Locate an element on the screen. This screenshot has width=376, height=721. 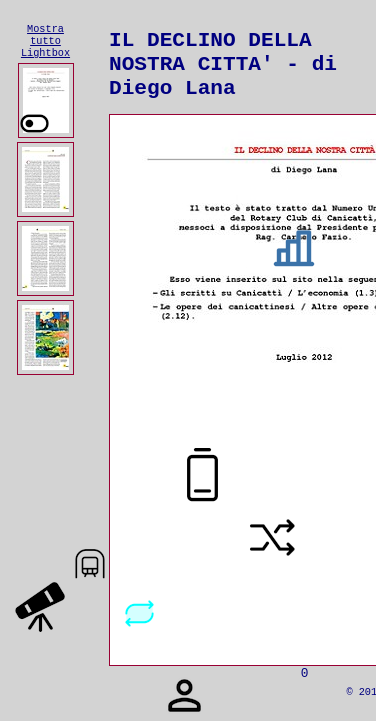
shuffle or randomize playback order is located at coordinates (271, 537).